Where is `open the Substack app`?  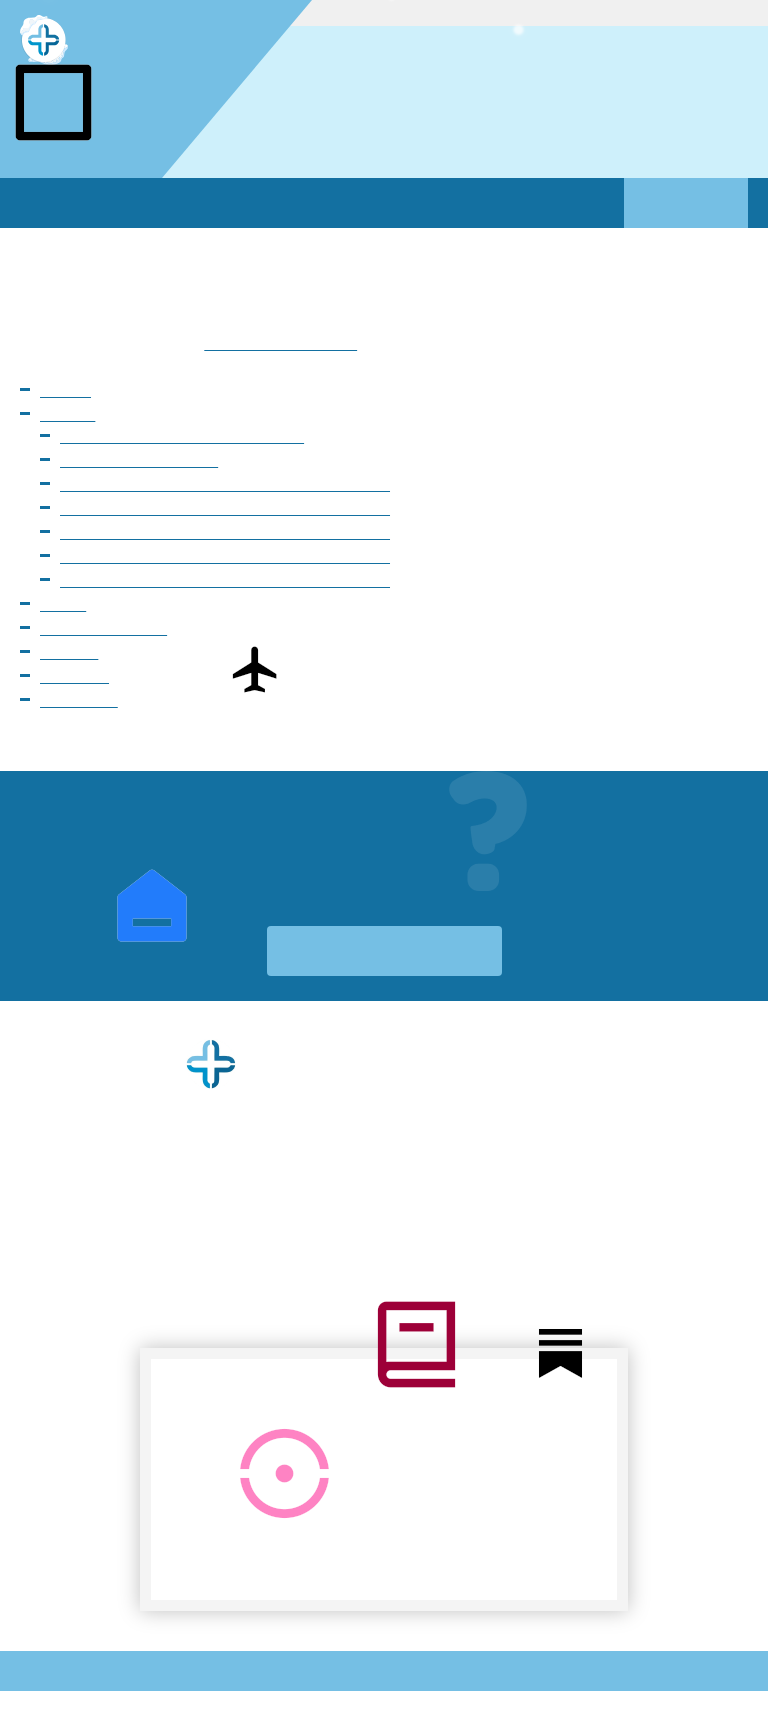 open the Substack app is located at coordinates (560, 1353).